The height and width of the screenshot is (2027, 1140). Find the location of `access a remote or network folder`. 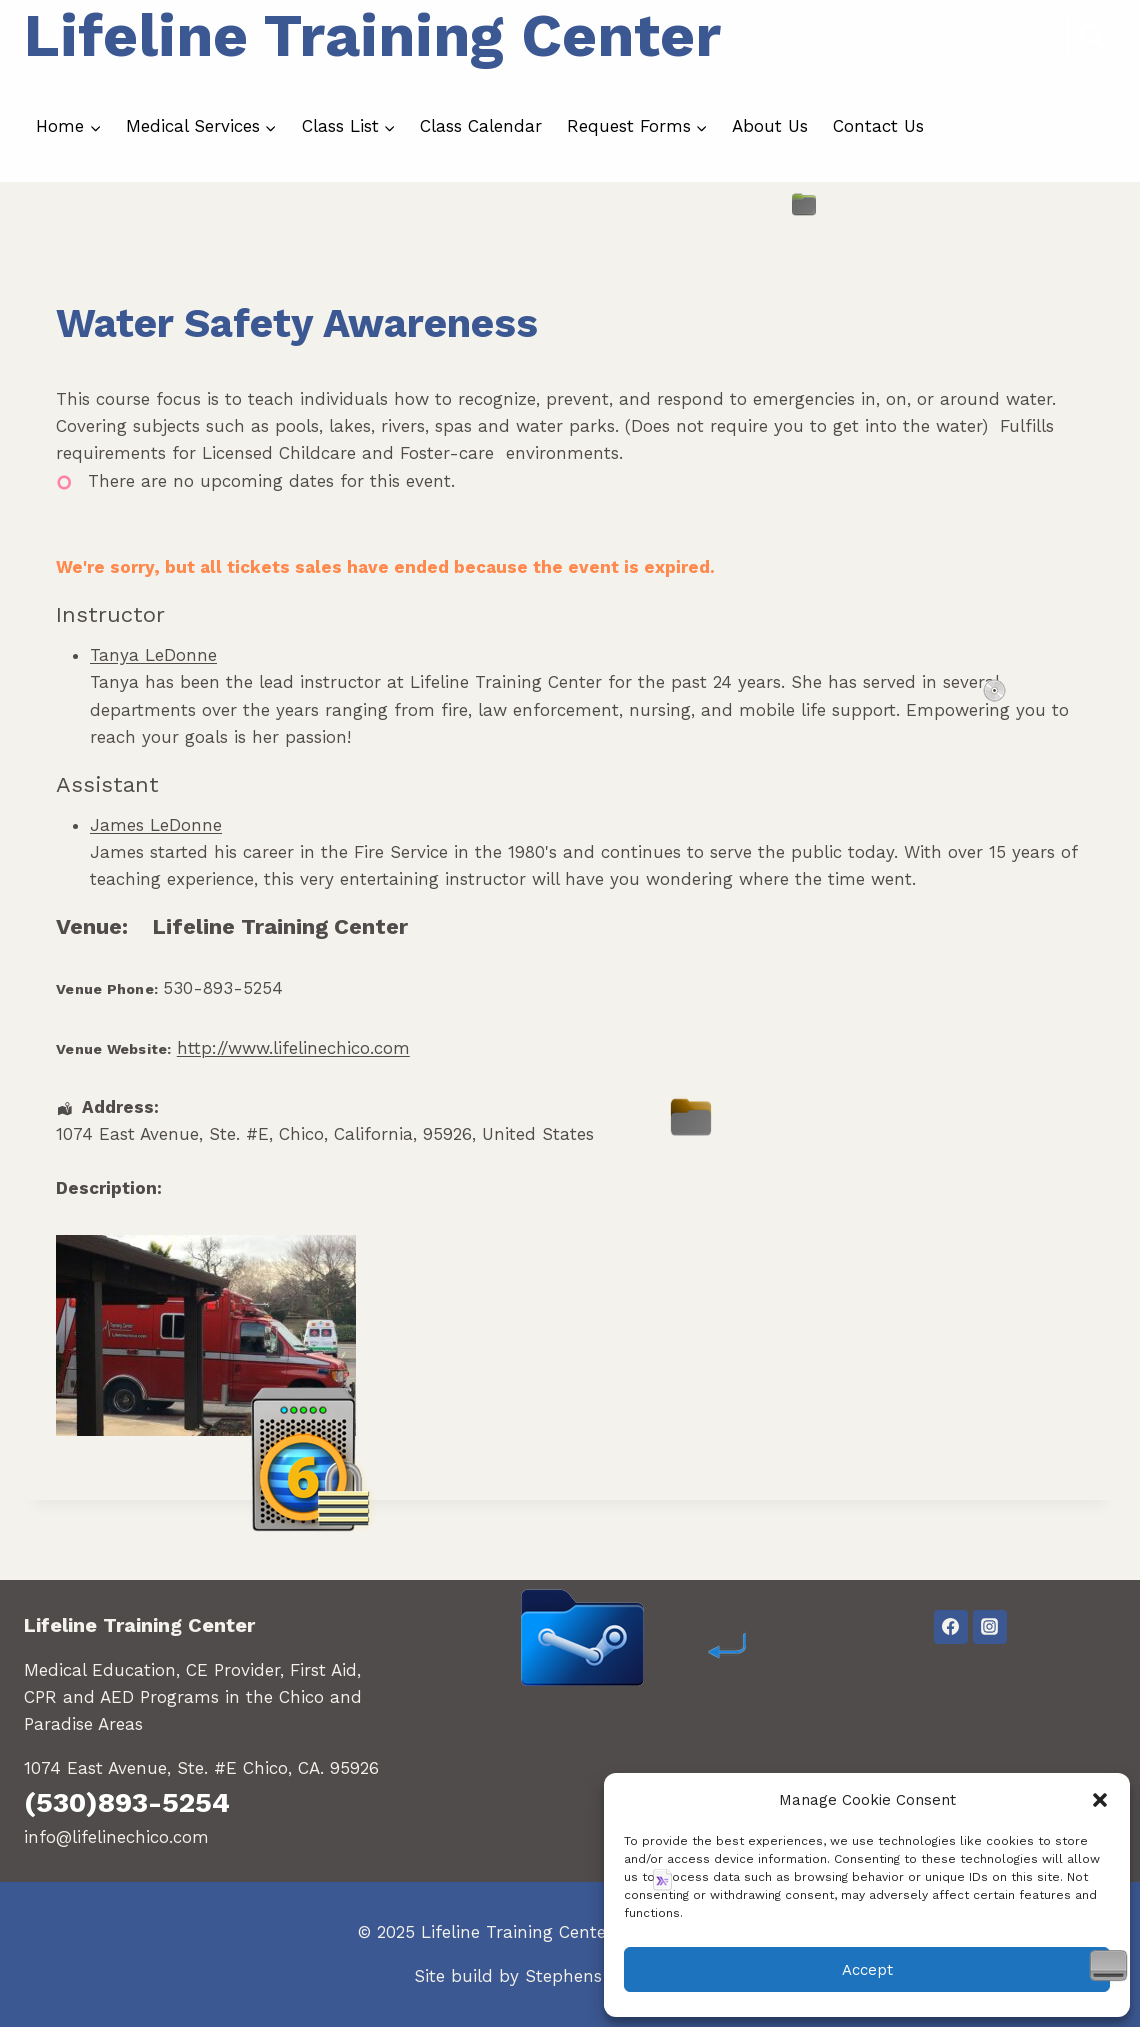

access a remote or network folder is located at coordinates (804, 204).